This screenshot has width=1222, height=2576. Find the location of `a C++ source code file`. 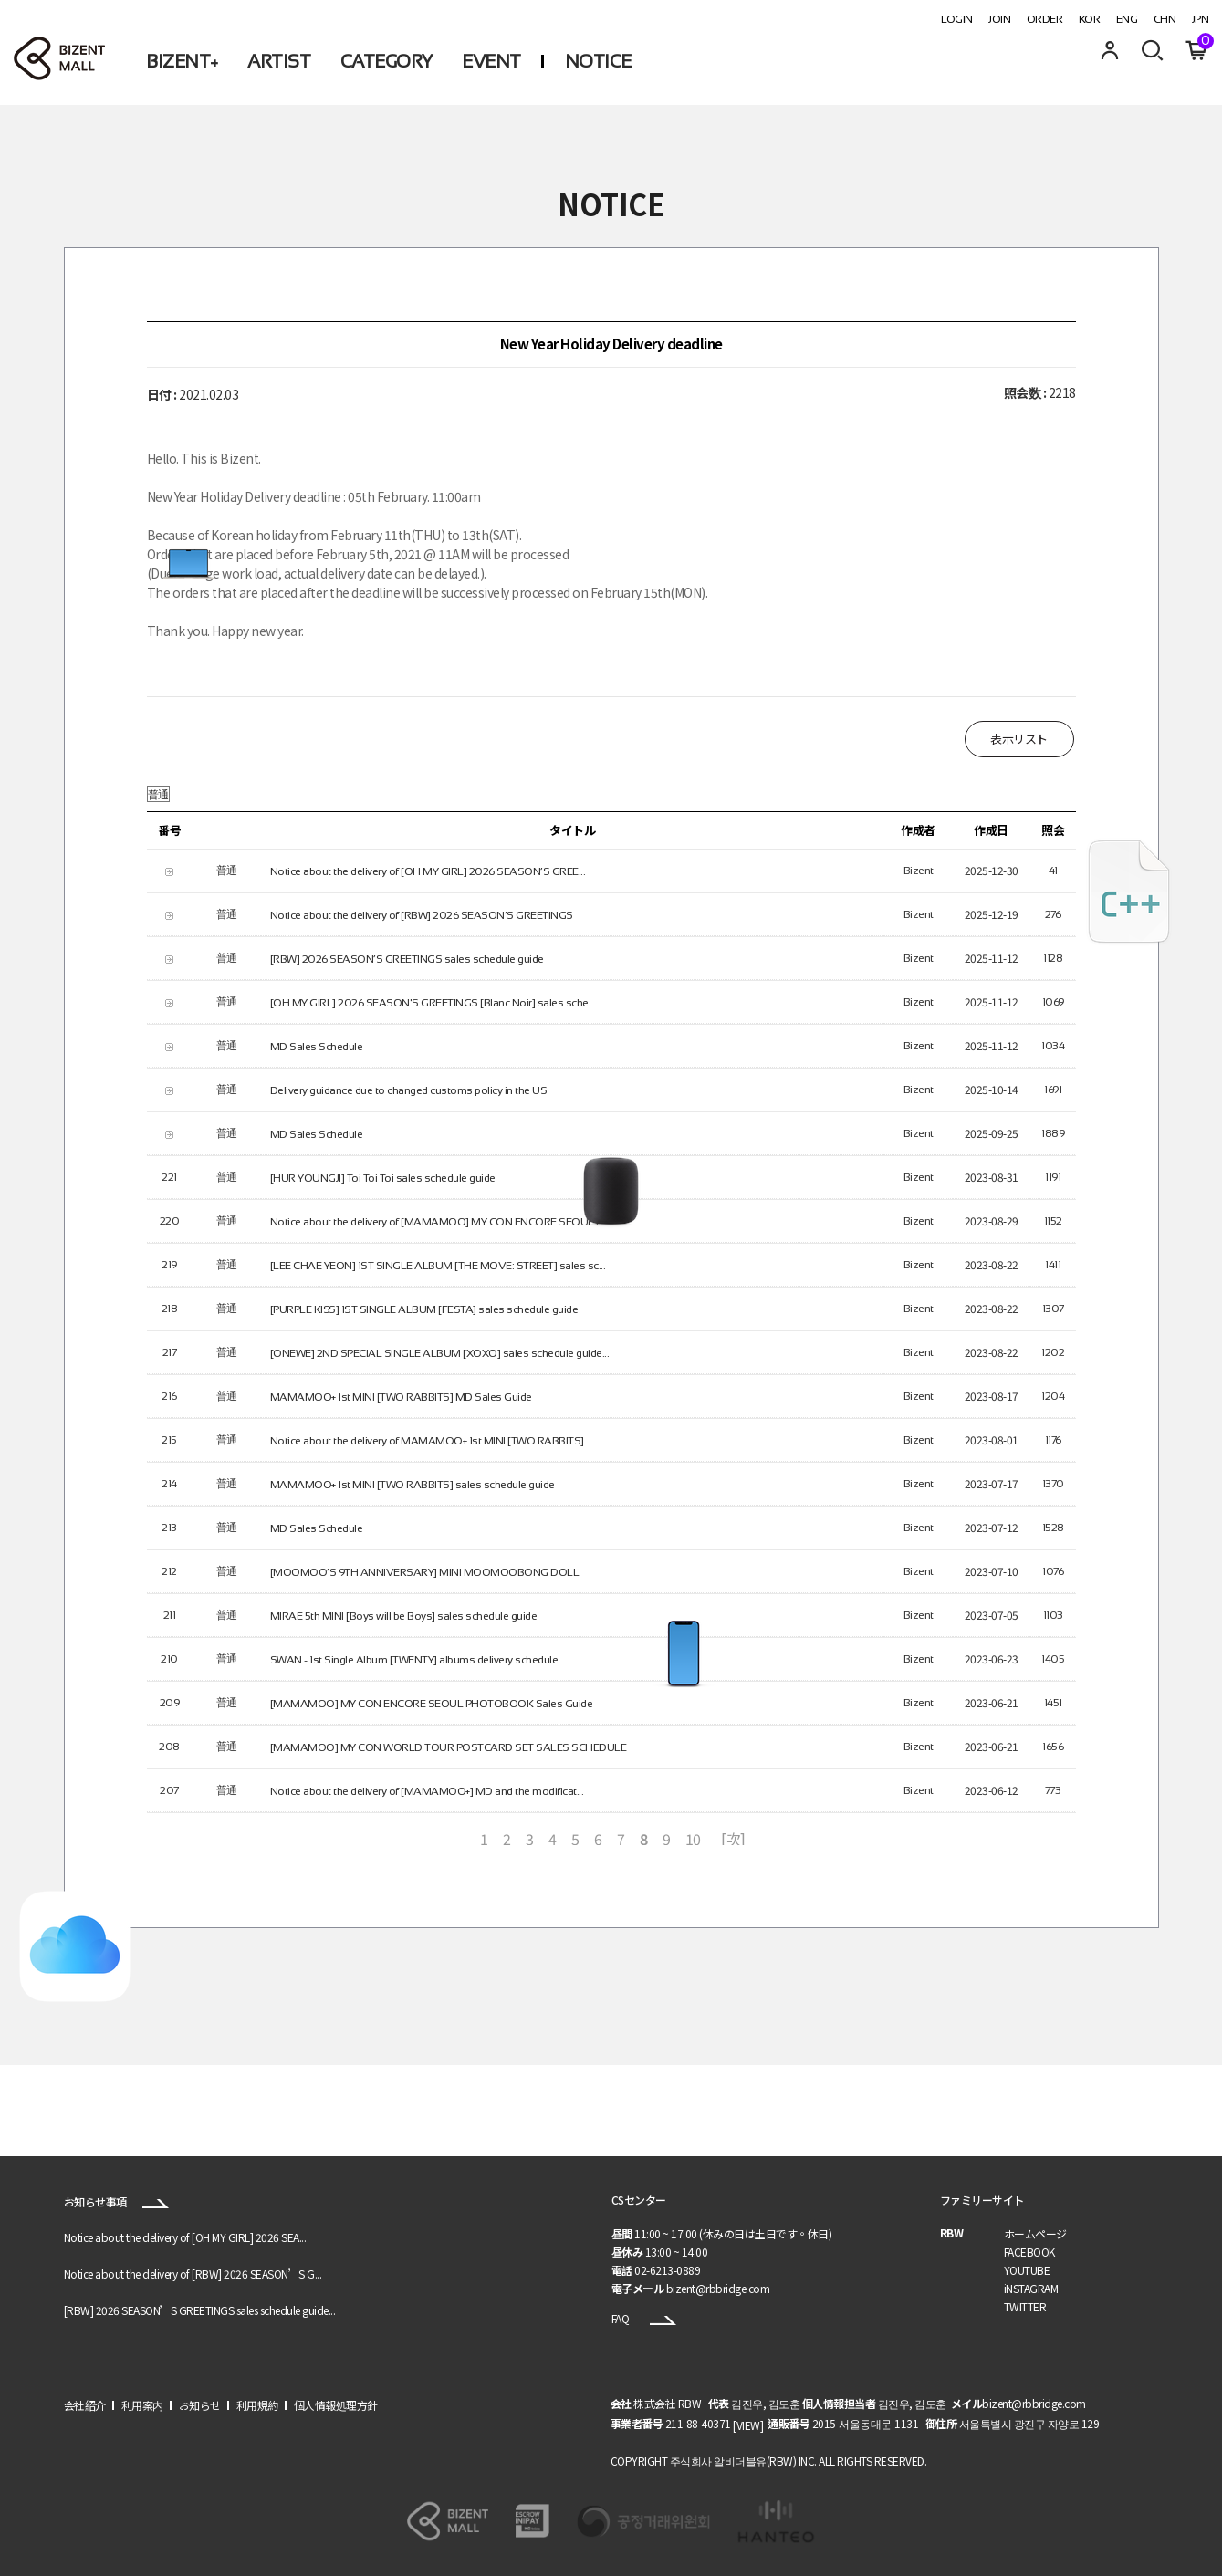

a C++ source code file is located at coordinates (1129, 892).